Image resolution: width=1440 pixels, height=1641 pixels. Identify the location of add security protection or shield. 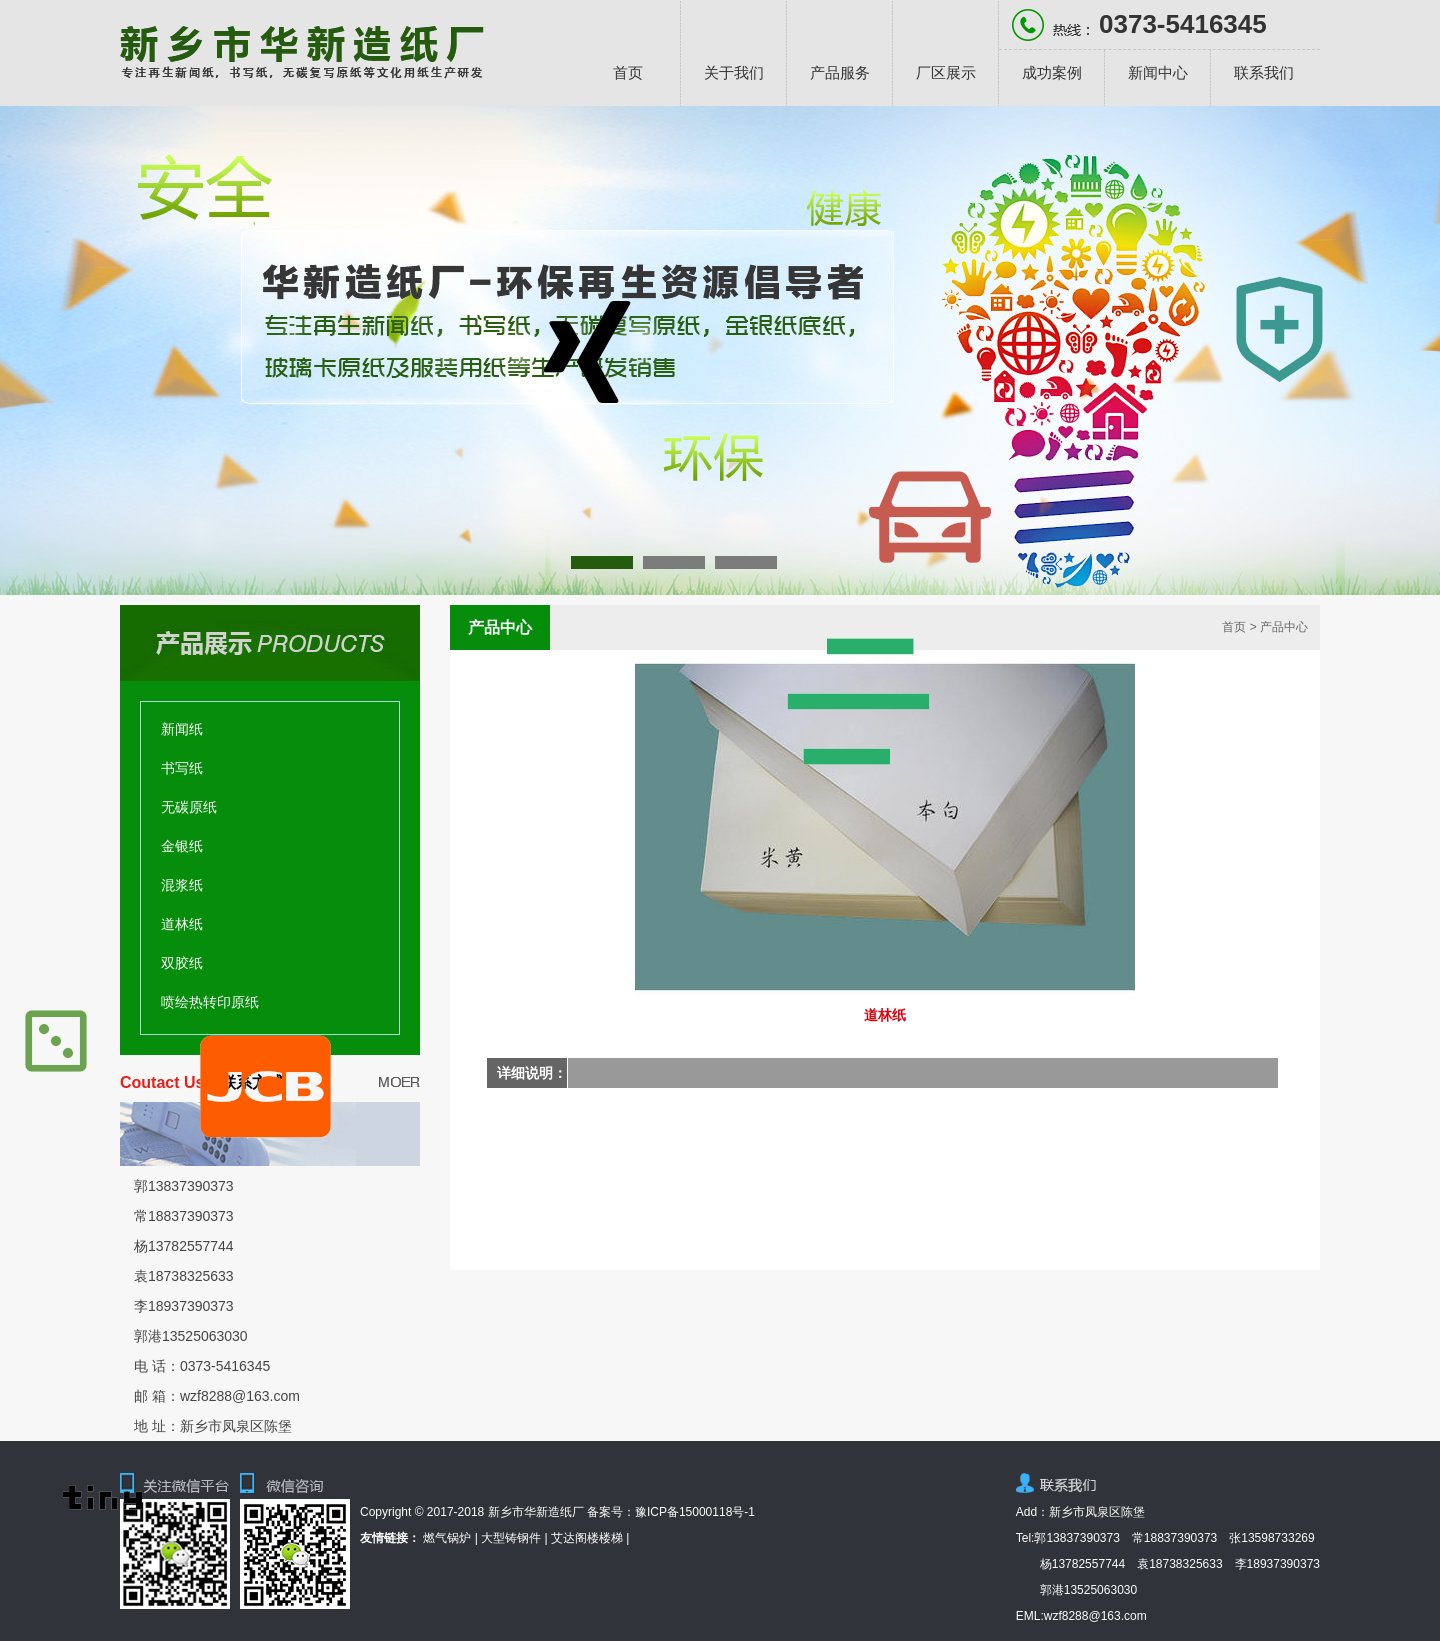
(1279, 329).